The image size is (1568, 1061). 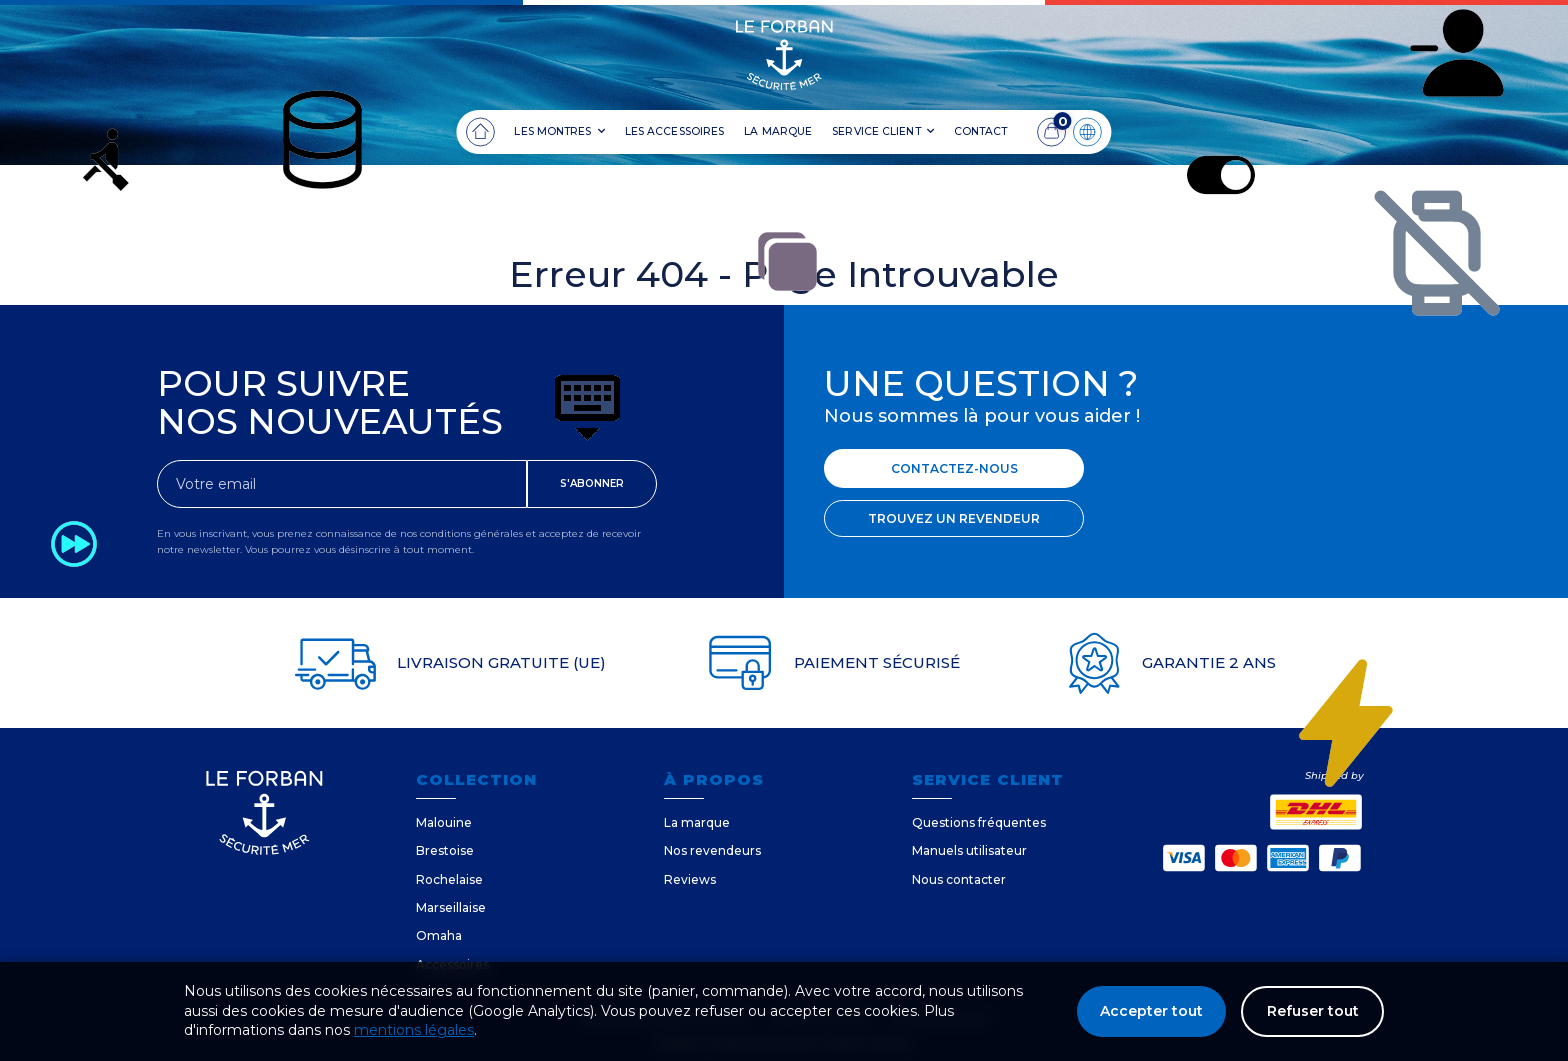 I want to click on skip forward or fast-forward media playback, so click(x=74, y=544).